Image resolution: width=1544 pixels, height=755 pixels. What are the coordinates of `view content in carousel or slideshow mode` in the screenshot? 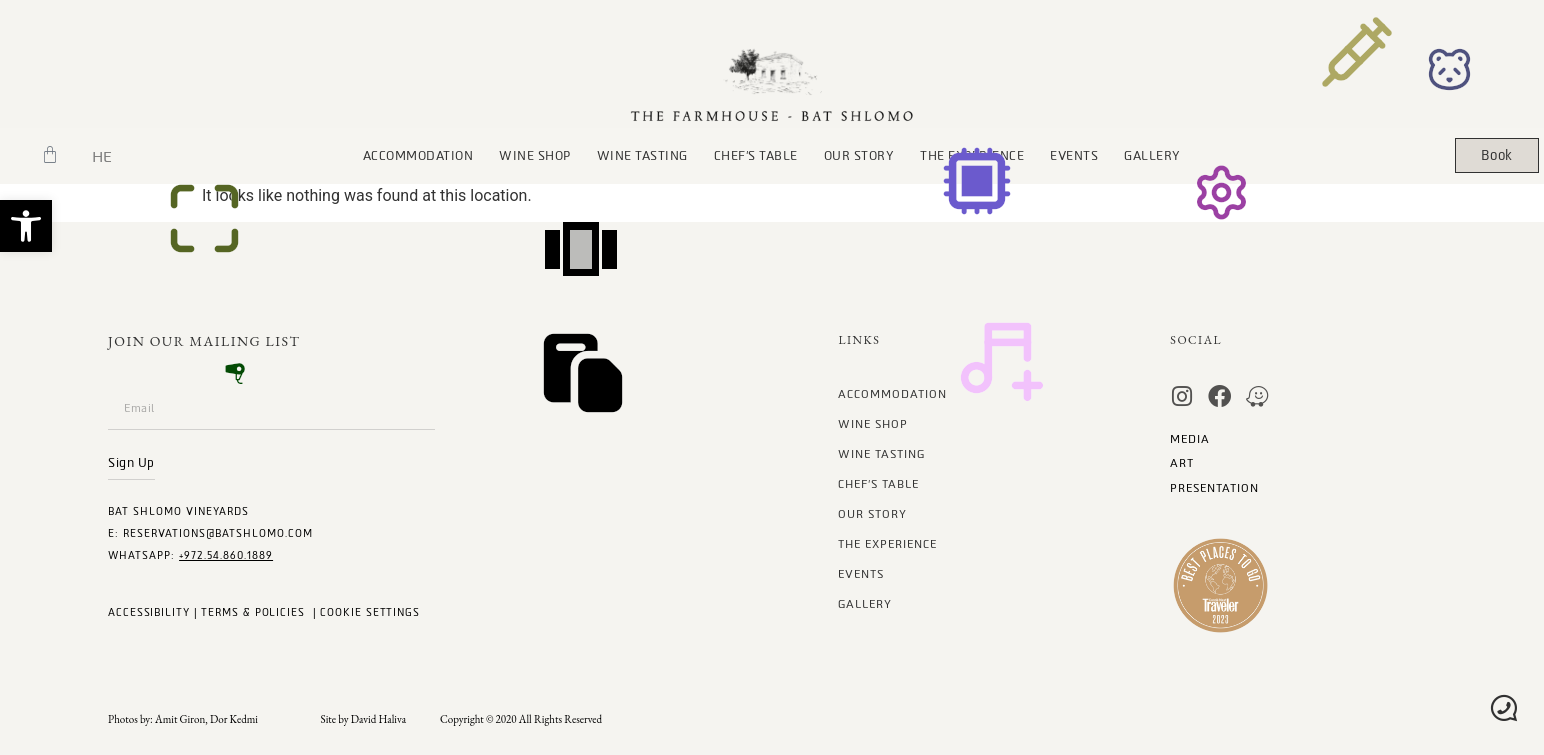 It's located at (581, 251).